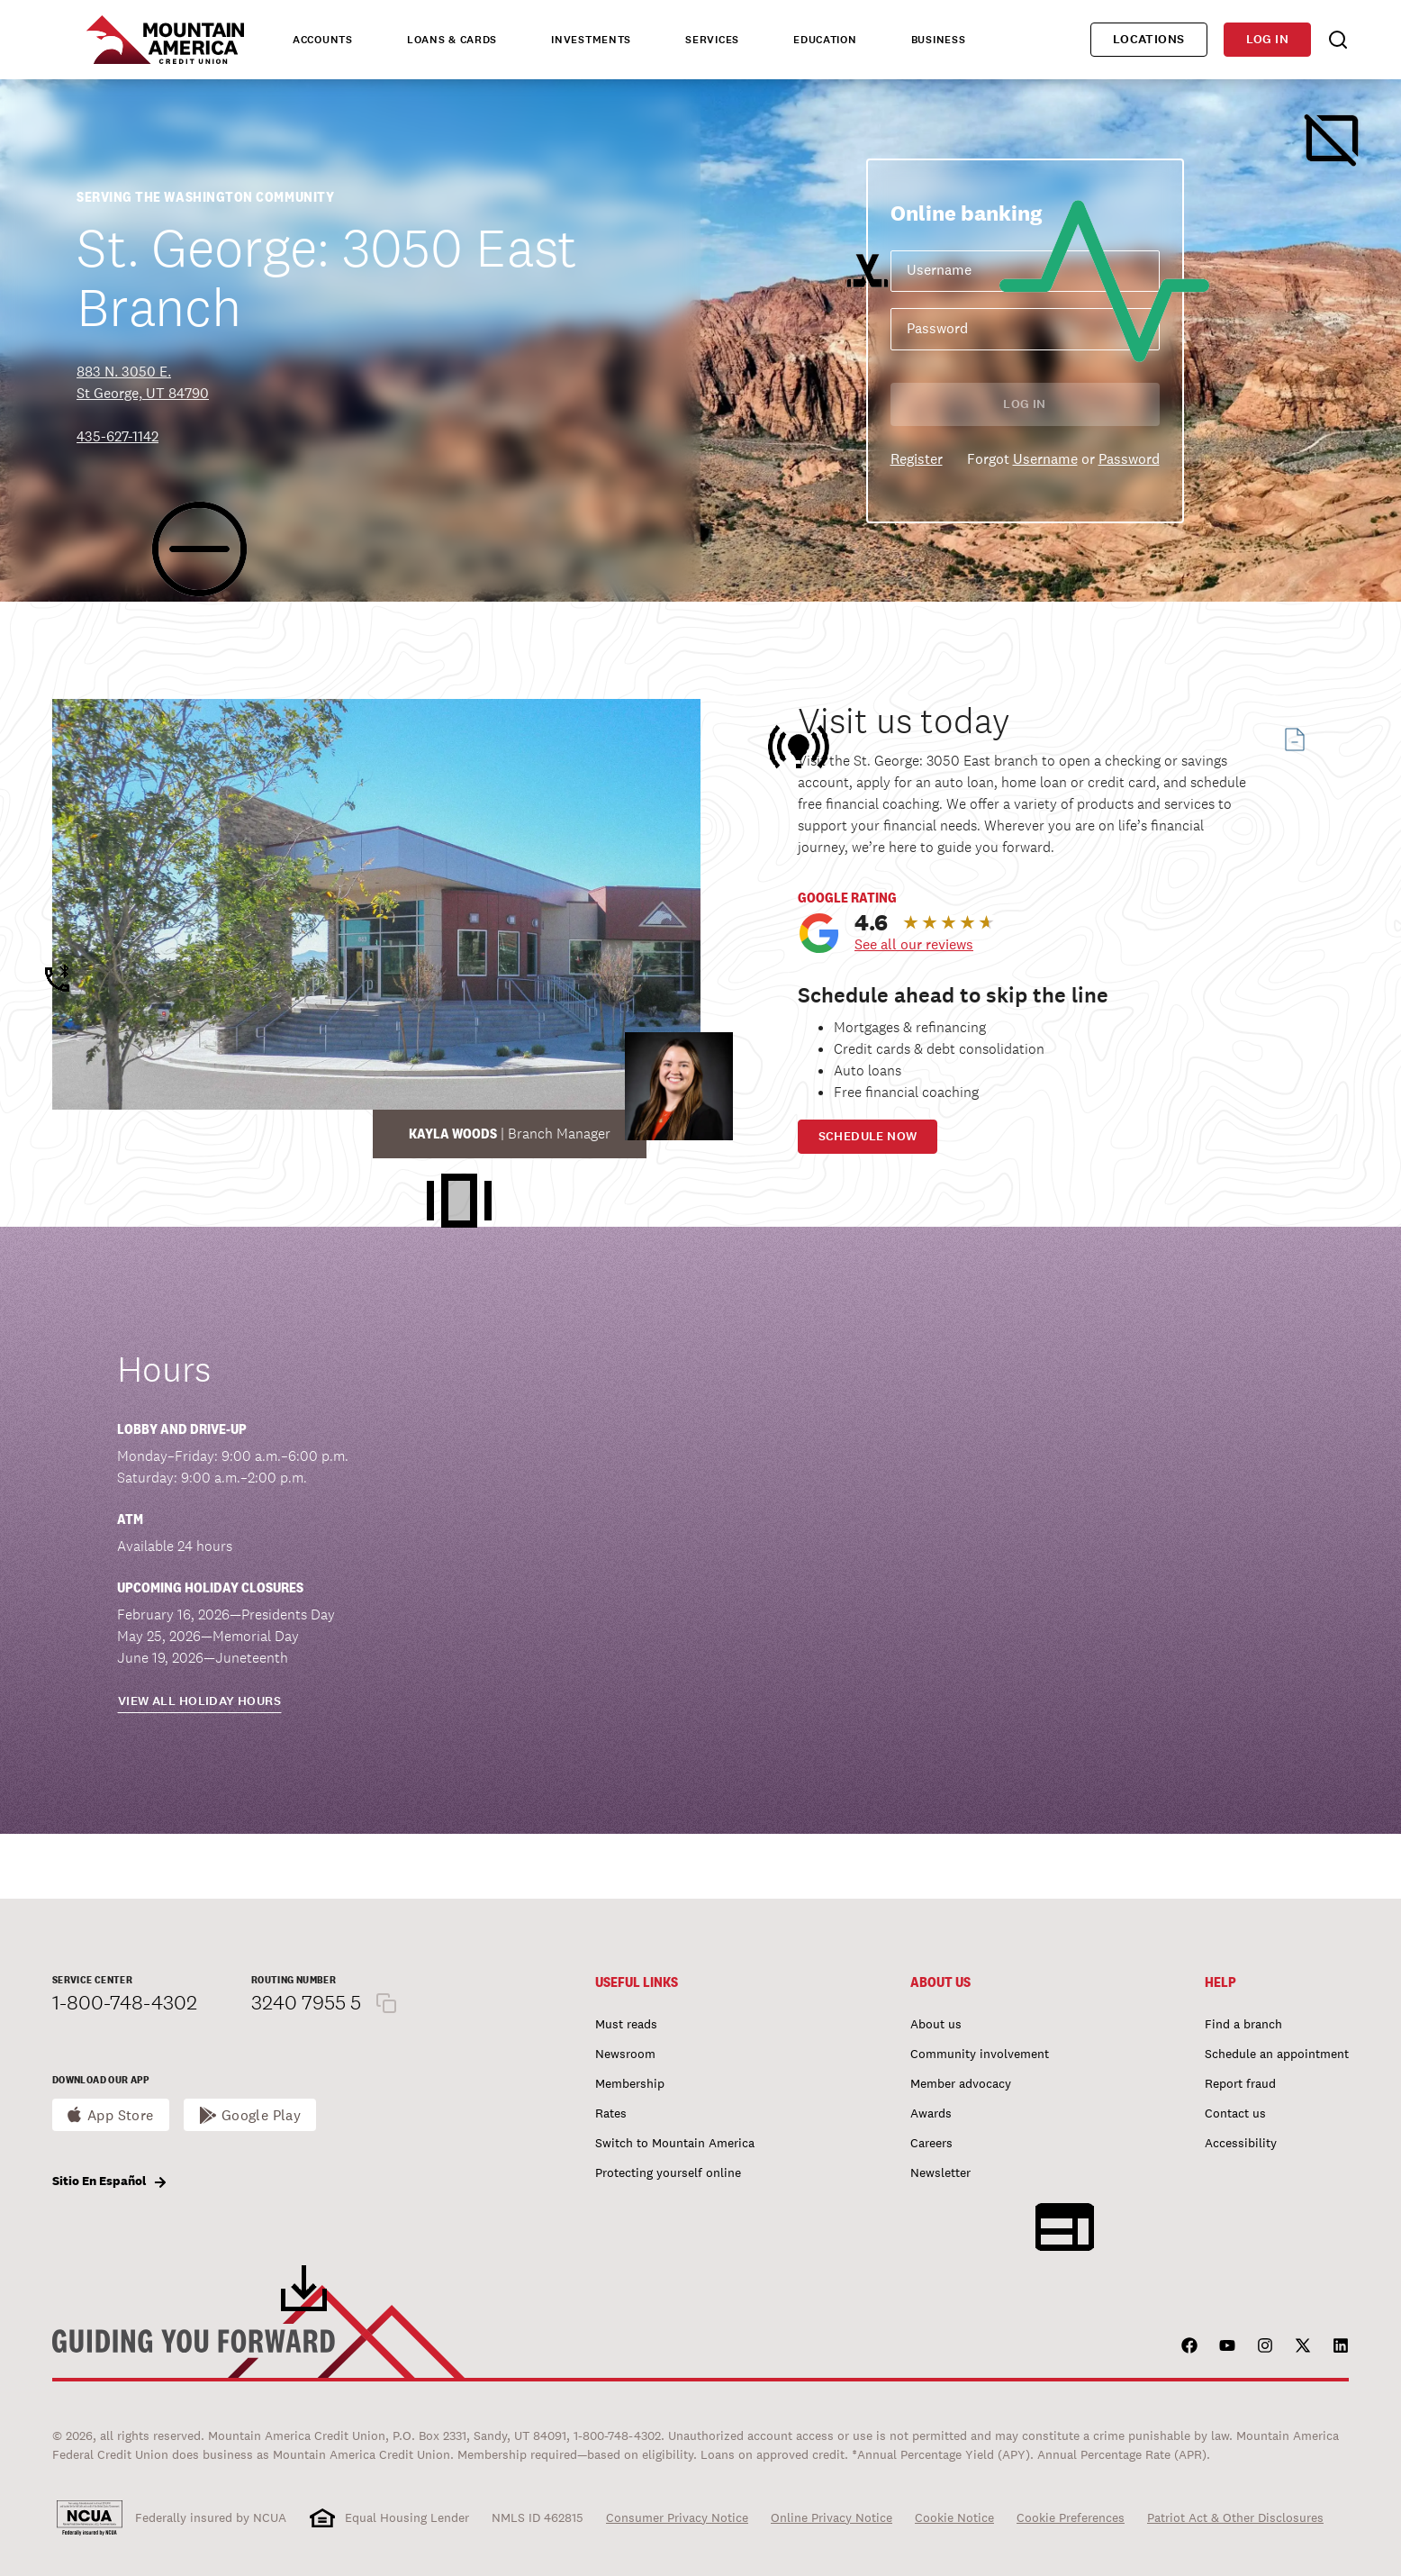 The width and height of the screenshot is (1401, 2576). I want to click on access live predictions or real-time insights, so click(799, 747).